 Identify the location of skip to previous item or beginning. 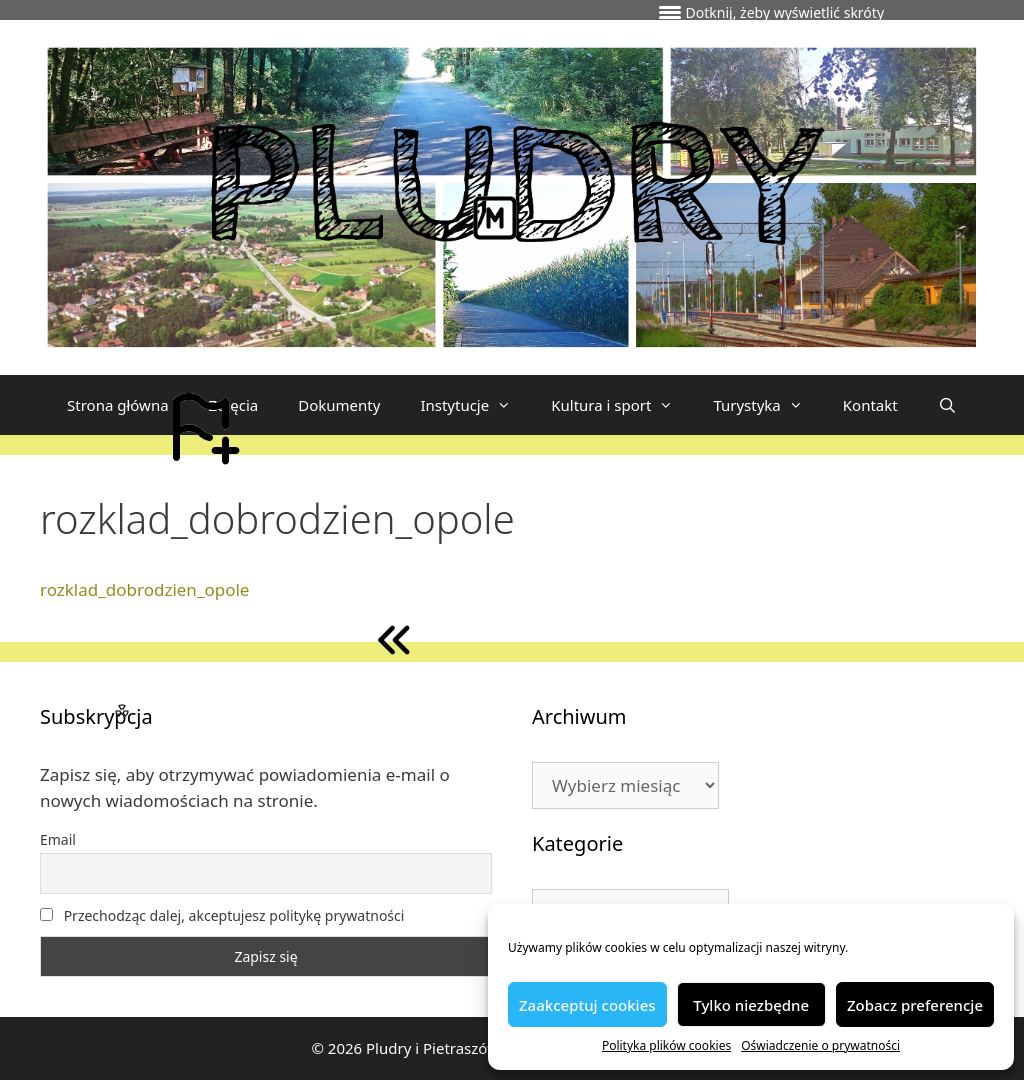
(395, 640).